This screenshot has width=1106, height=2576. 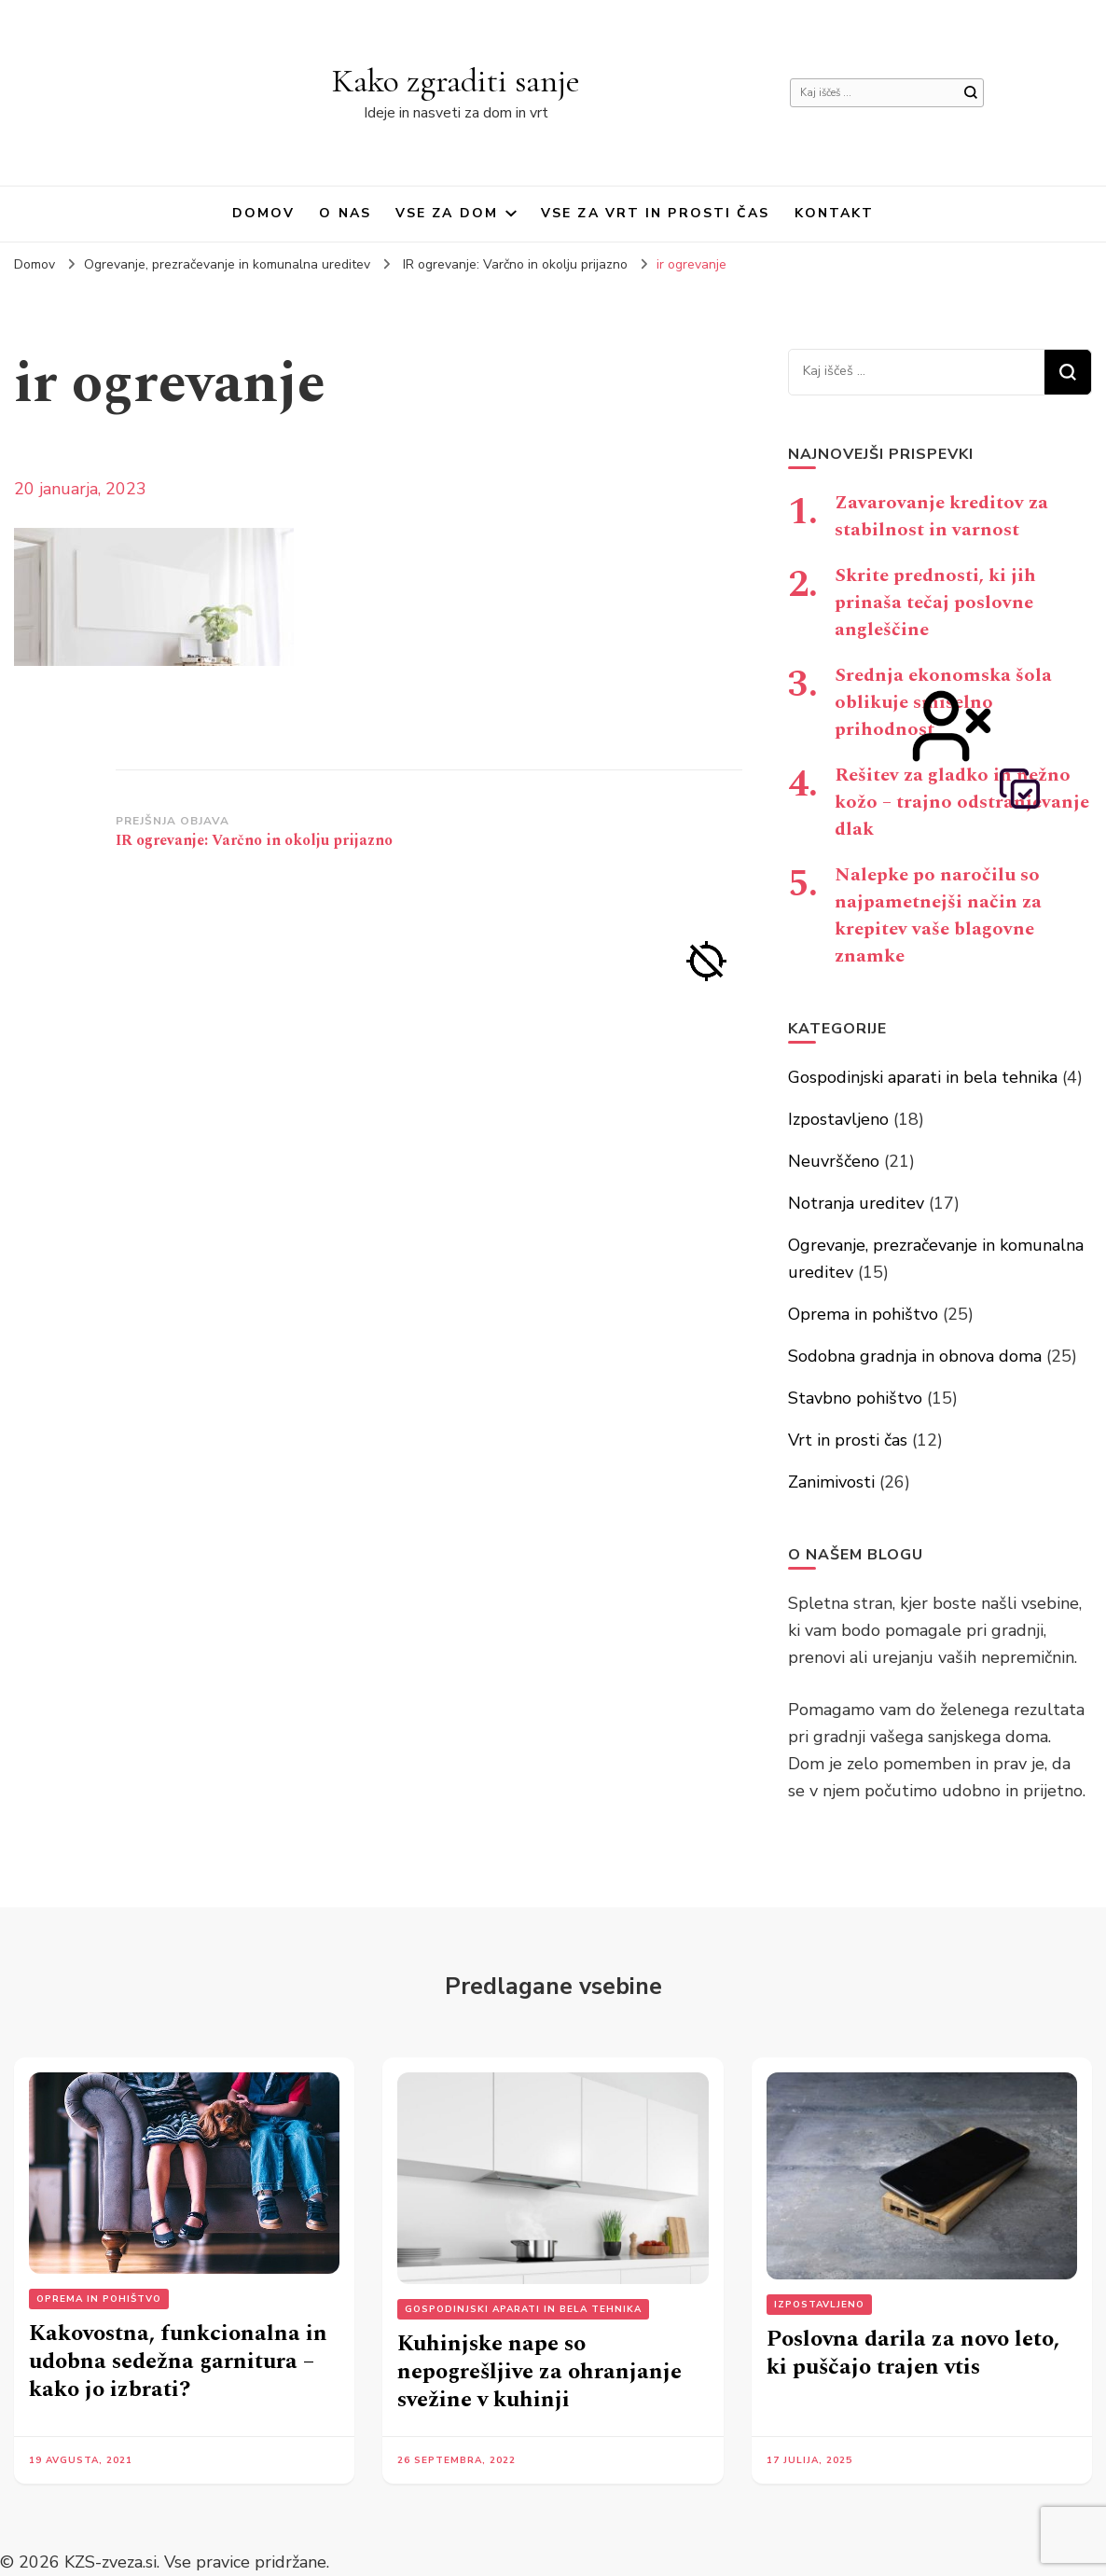 I want to click on content copied to clipboard successfully, so click(x=1019, y=788).